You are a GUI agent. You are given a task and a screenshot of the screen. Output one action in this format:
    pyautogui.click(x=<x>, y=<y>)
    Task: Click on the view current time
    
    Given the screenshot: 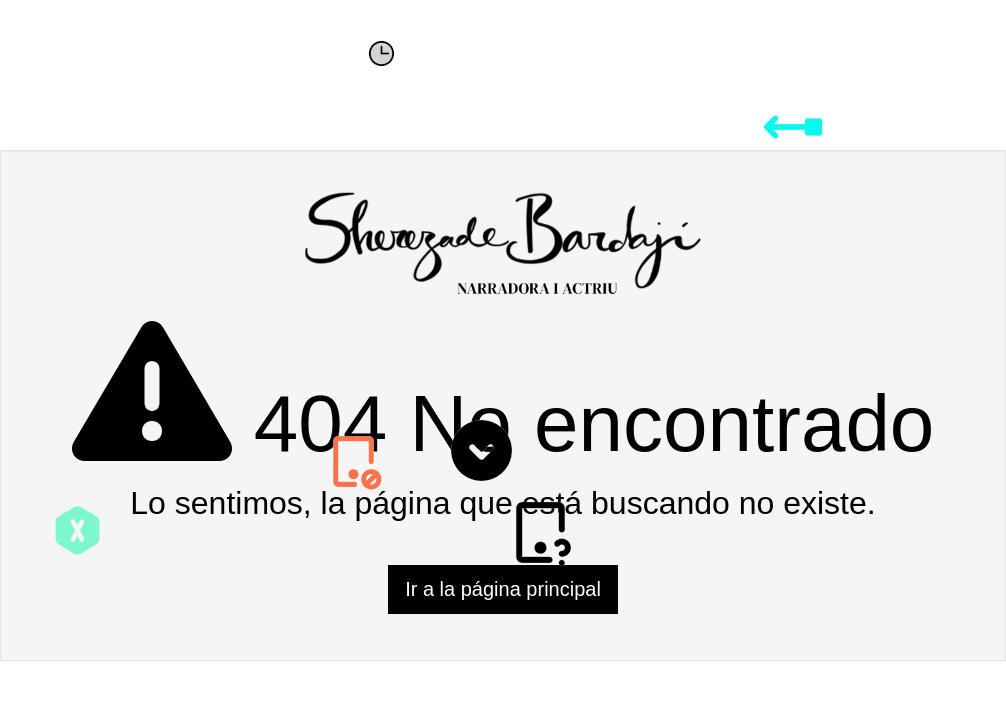 What is the action you would take?
    pyautogui.click(x=381, y=53)
    